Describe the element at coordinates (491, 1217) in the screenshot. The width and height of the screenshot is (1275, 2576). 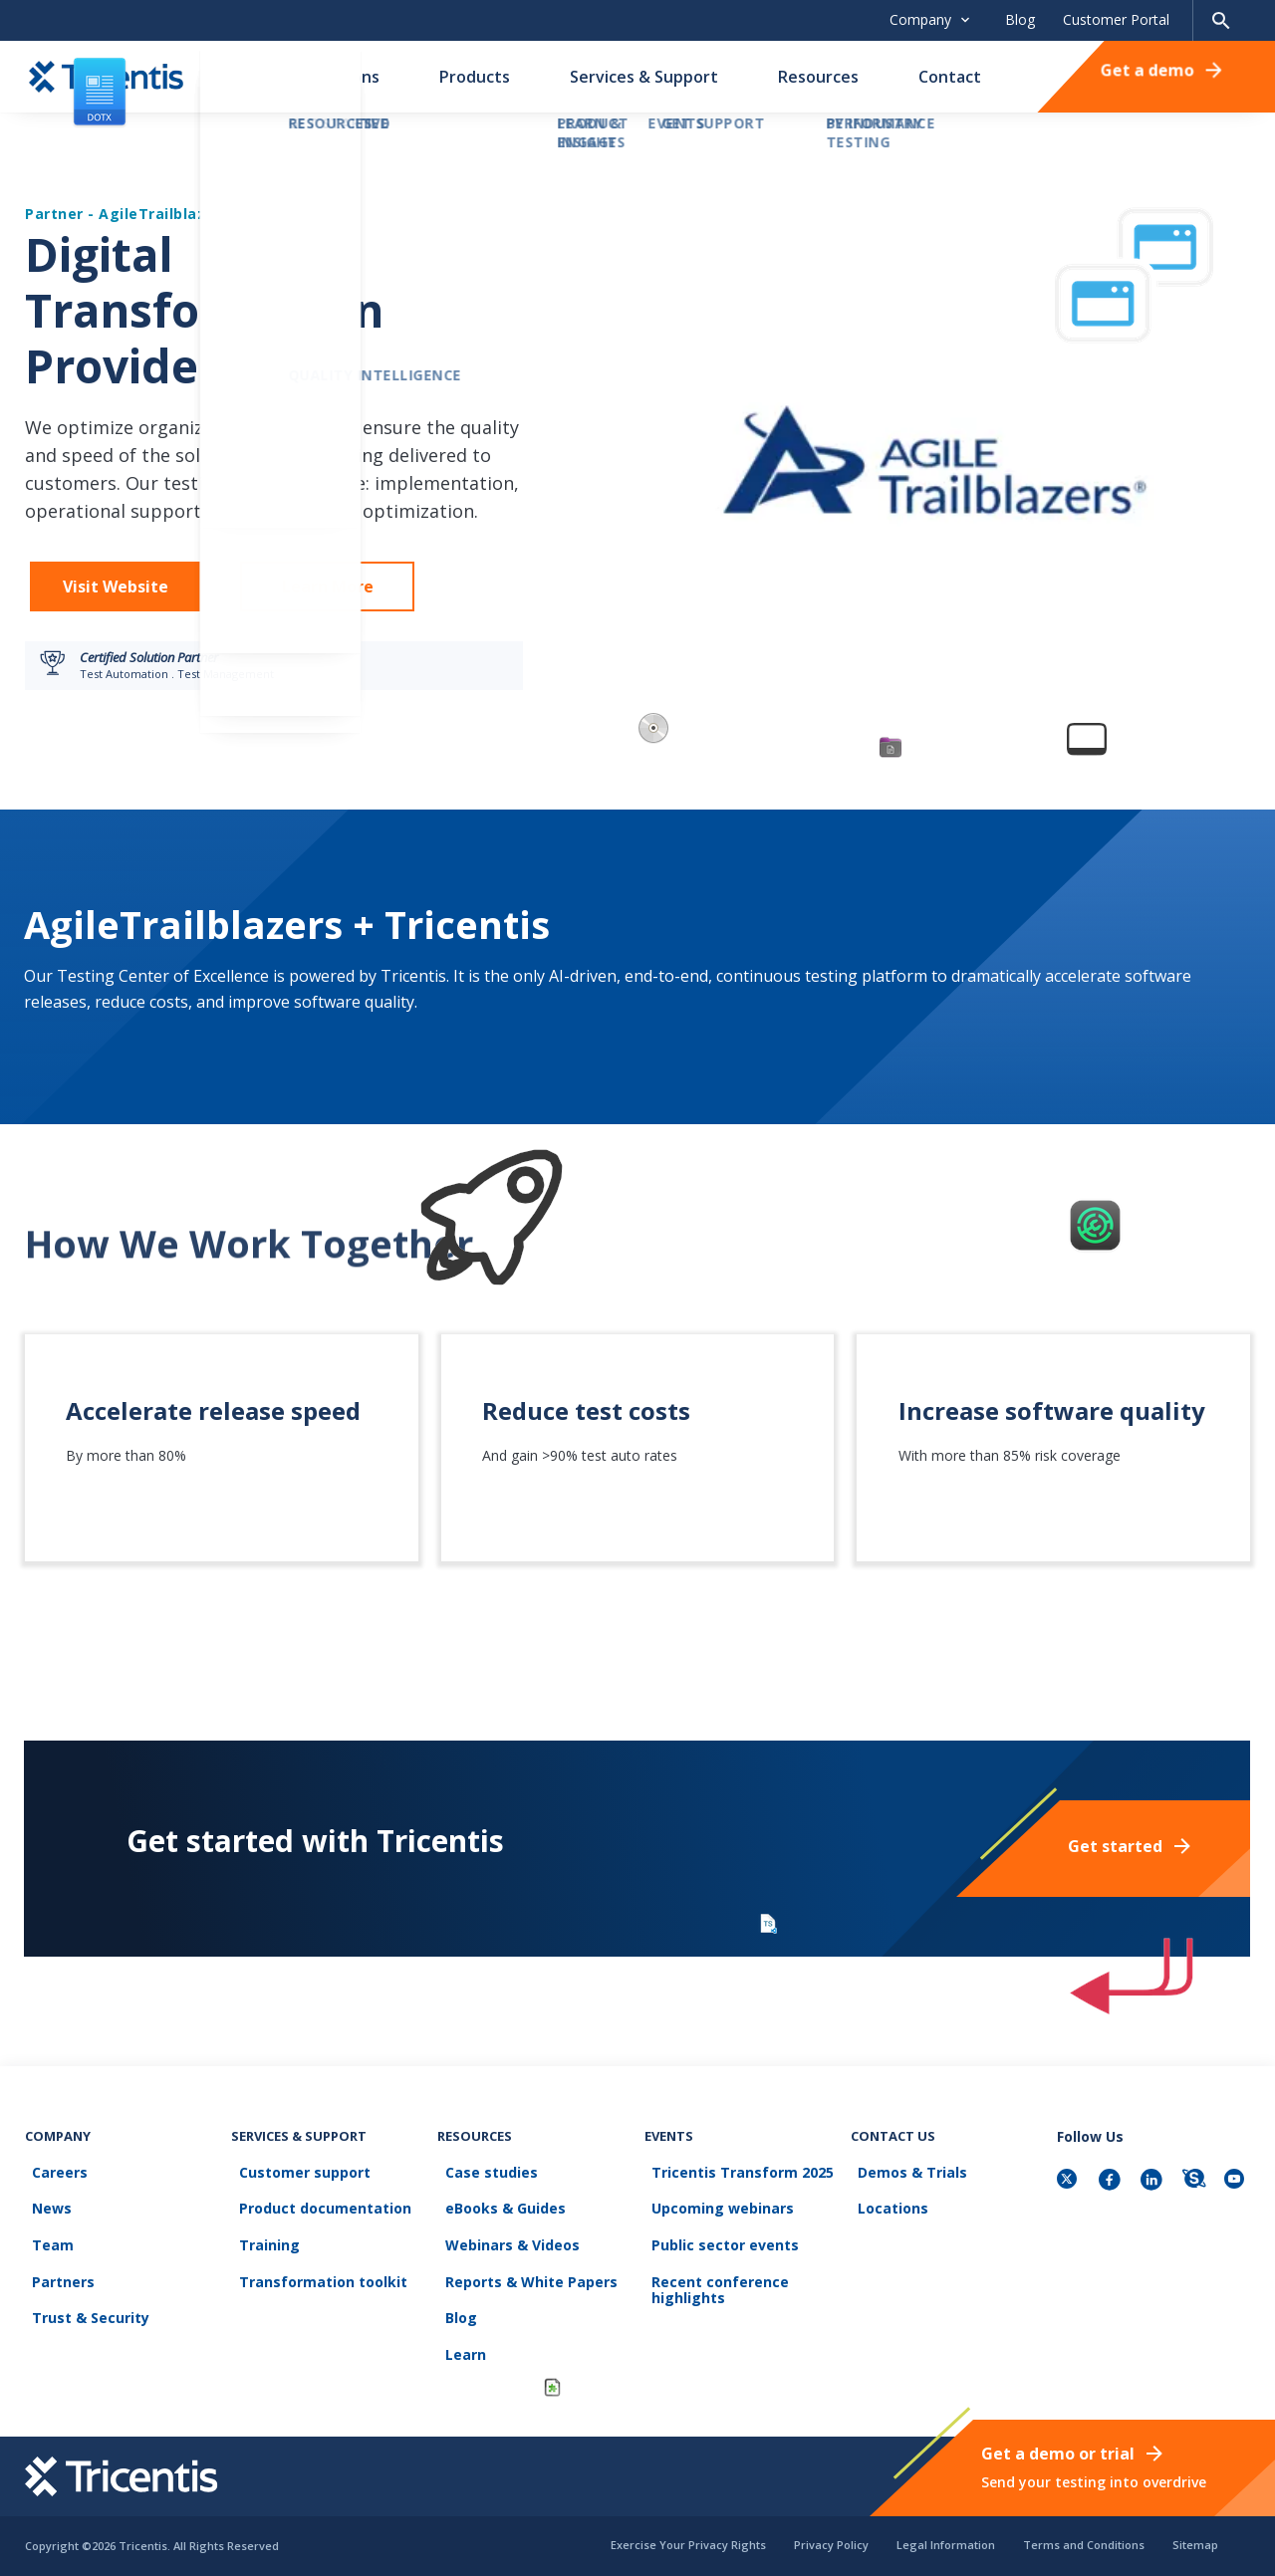
I see `launch applications or open app drawer` at that location.